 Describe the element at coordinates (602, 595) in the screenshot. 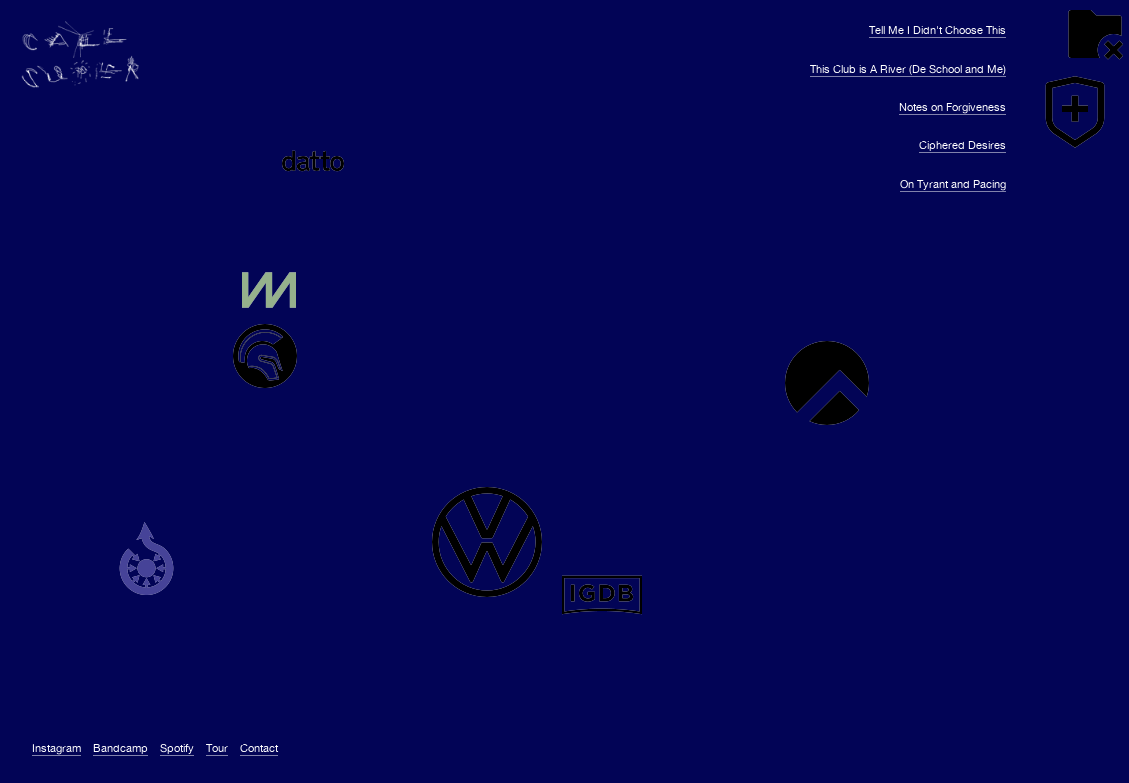

I see `visit IGDB (Internet Game Database) website` at that location.